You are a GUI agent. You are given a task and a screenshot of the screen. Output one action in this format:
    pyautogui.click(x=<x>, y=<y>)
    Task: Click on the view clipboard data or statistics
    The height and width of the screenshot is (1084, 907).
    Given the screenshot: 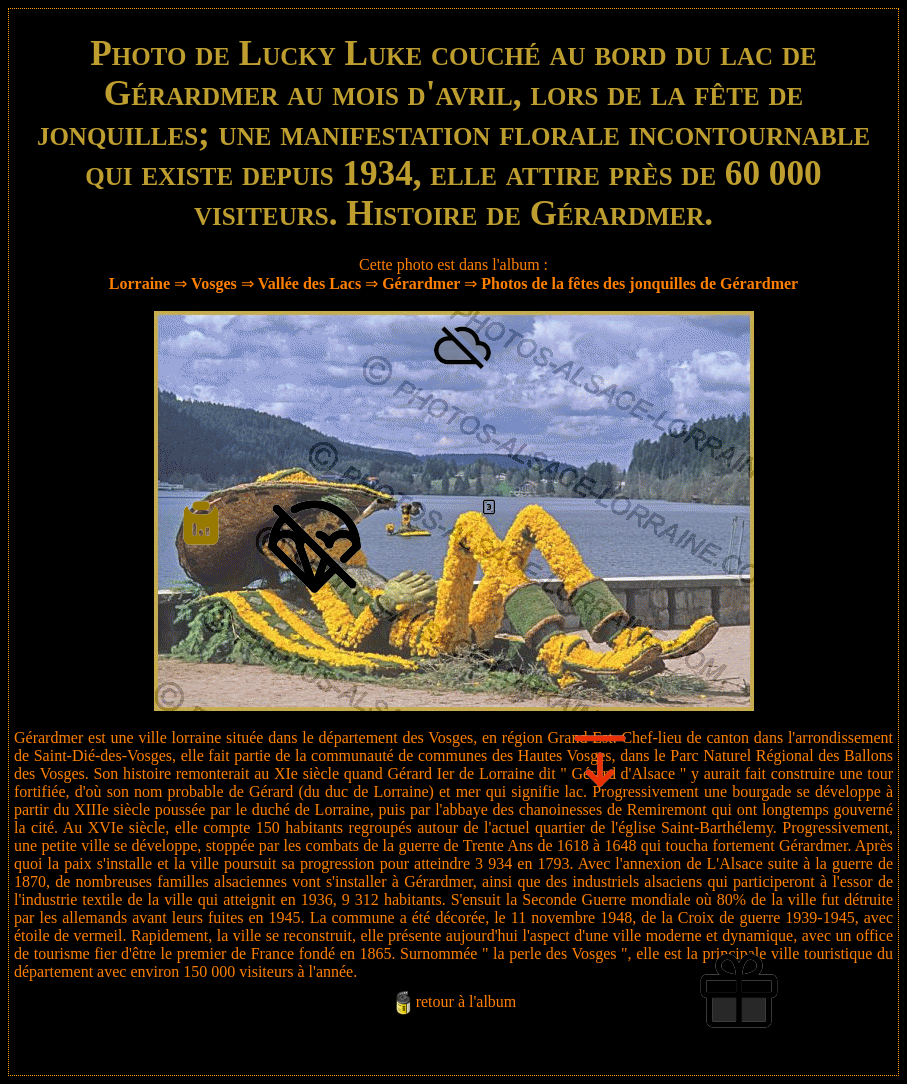 What is the action you would take?
    pyautogui.click(x=201, y=523)
    